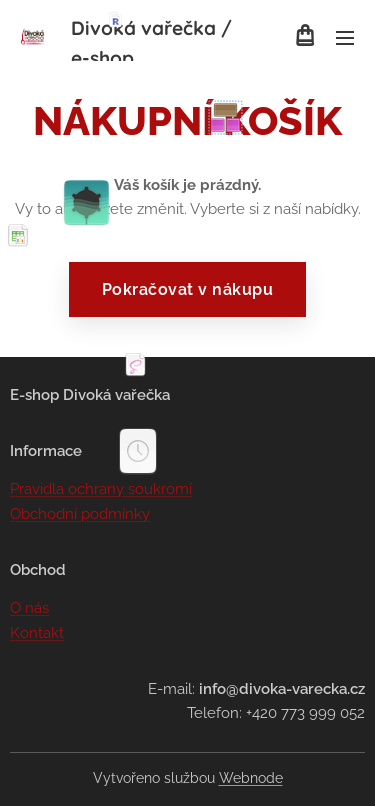 The image size is (375, 806). What do you see at coordinates (138, 451) in the screenshot?
I see `image is currently loading` at bounding box center [138, 451].